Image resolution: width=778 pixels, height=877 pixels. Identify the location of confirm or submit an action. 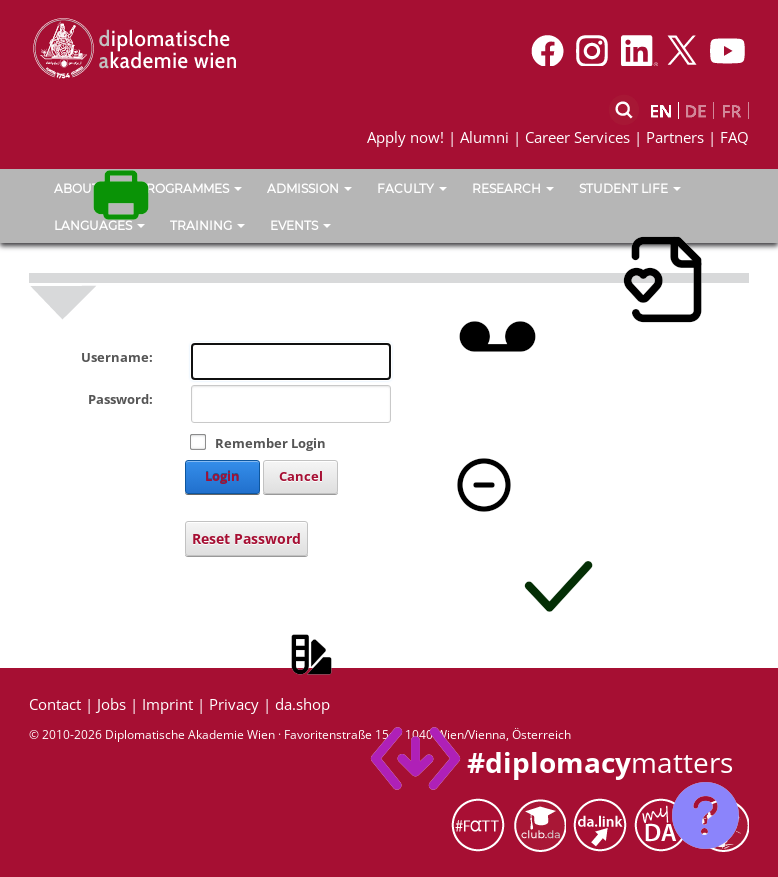
(558, 586).